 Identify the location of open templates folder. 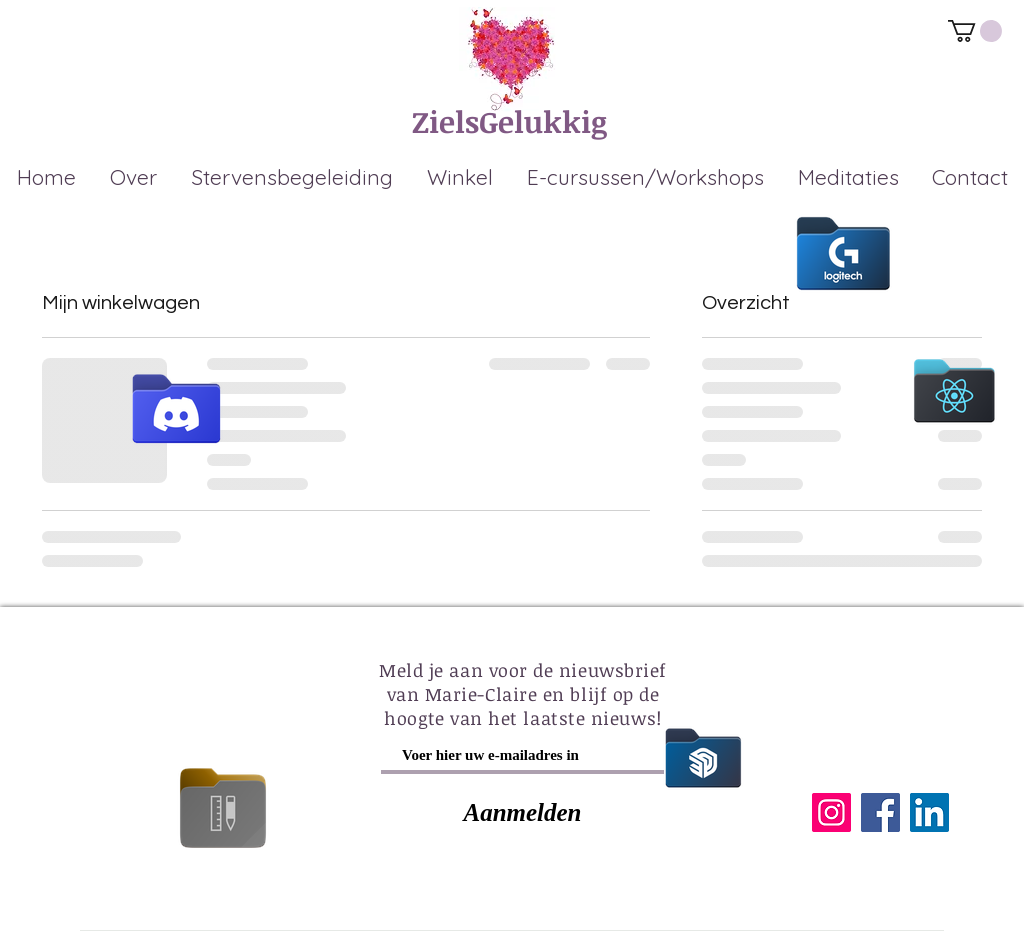
(223, 808).